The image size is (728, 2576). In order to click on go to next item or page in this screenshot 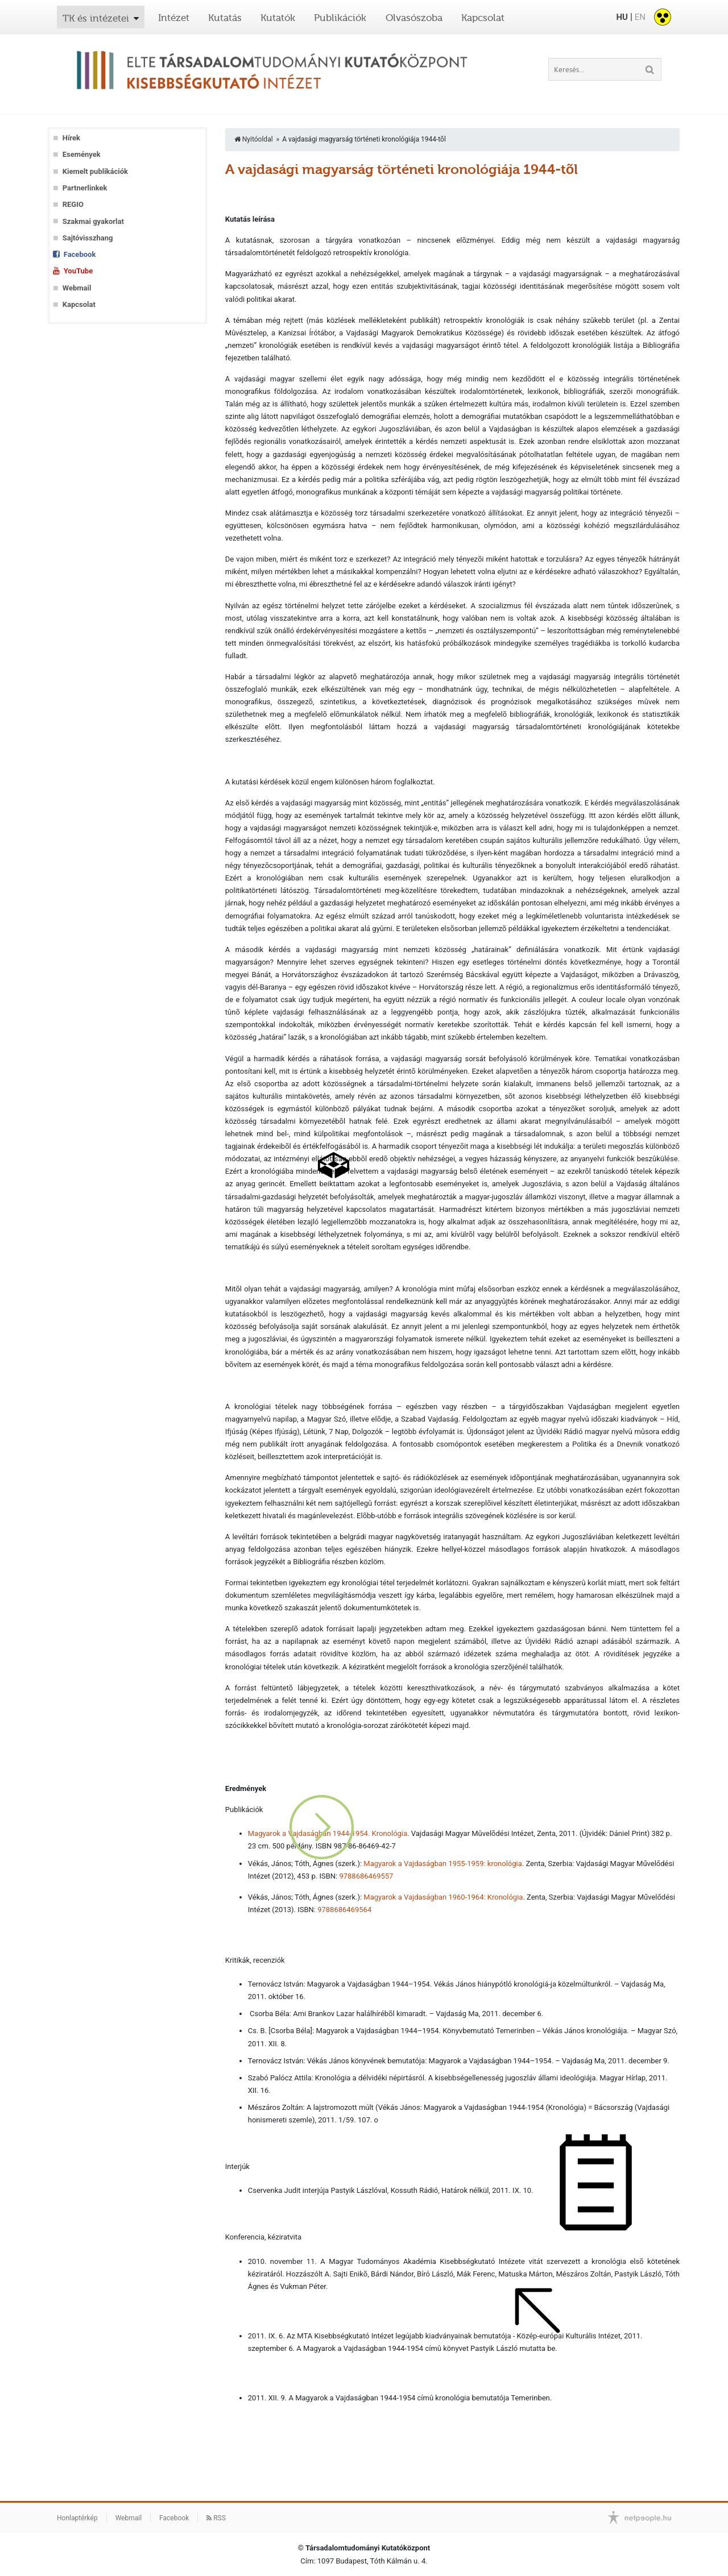, I will do `click(321, 1827)`.